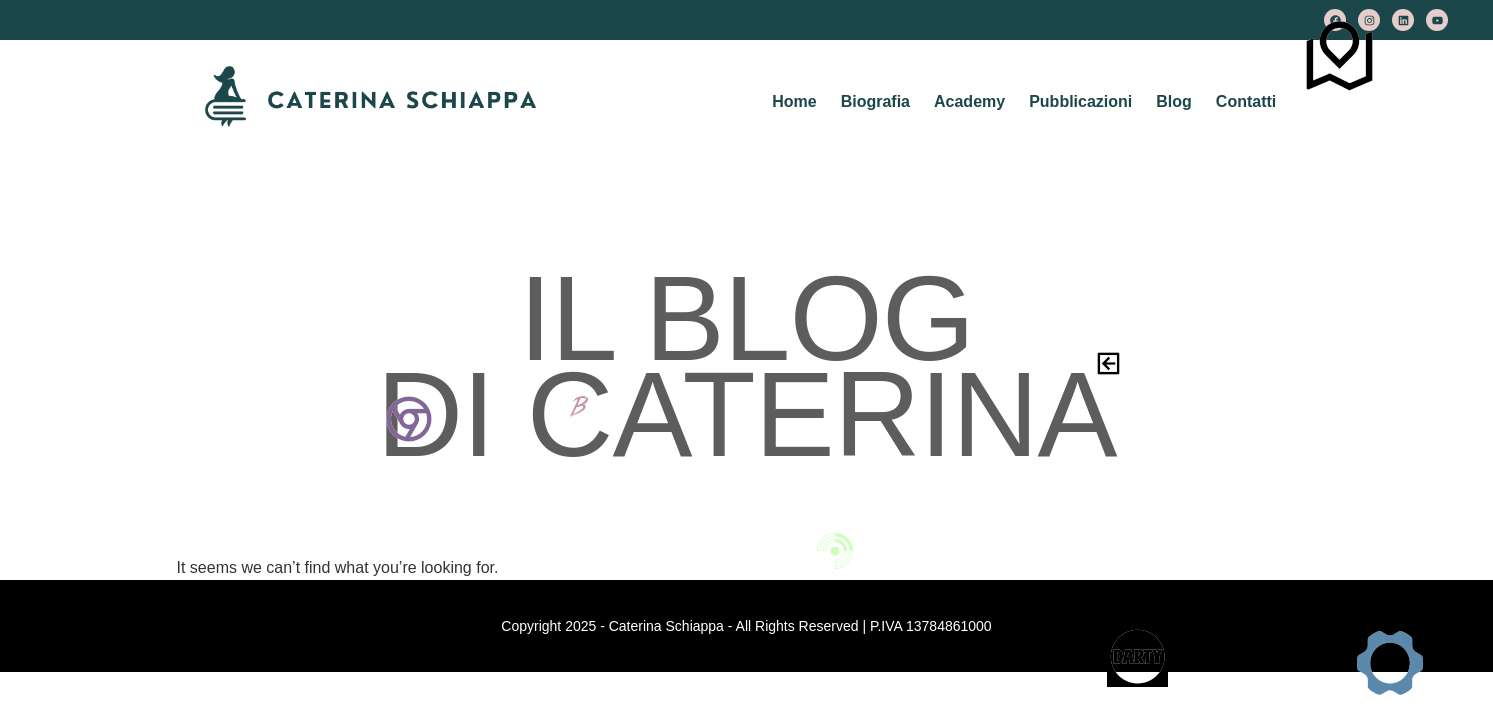 The image size is (1493, 720). Describe the element at coordinates (409, 419) in the screenshot. I see `open Google Chrome browser` at that location.